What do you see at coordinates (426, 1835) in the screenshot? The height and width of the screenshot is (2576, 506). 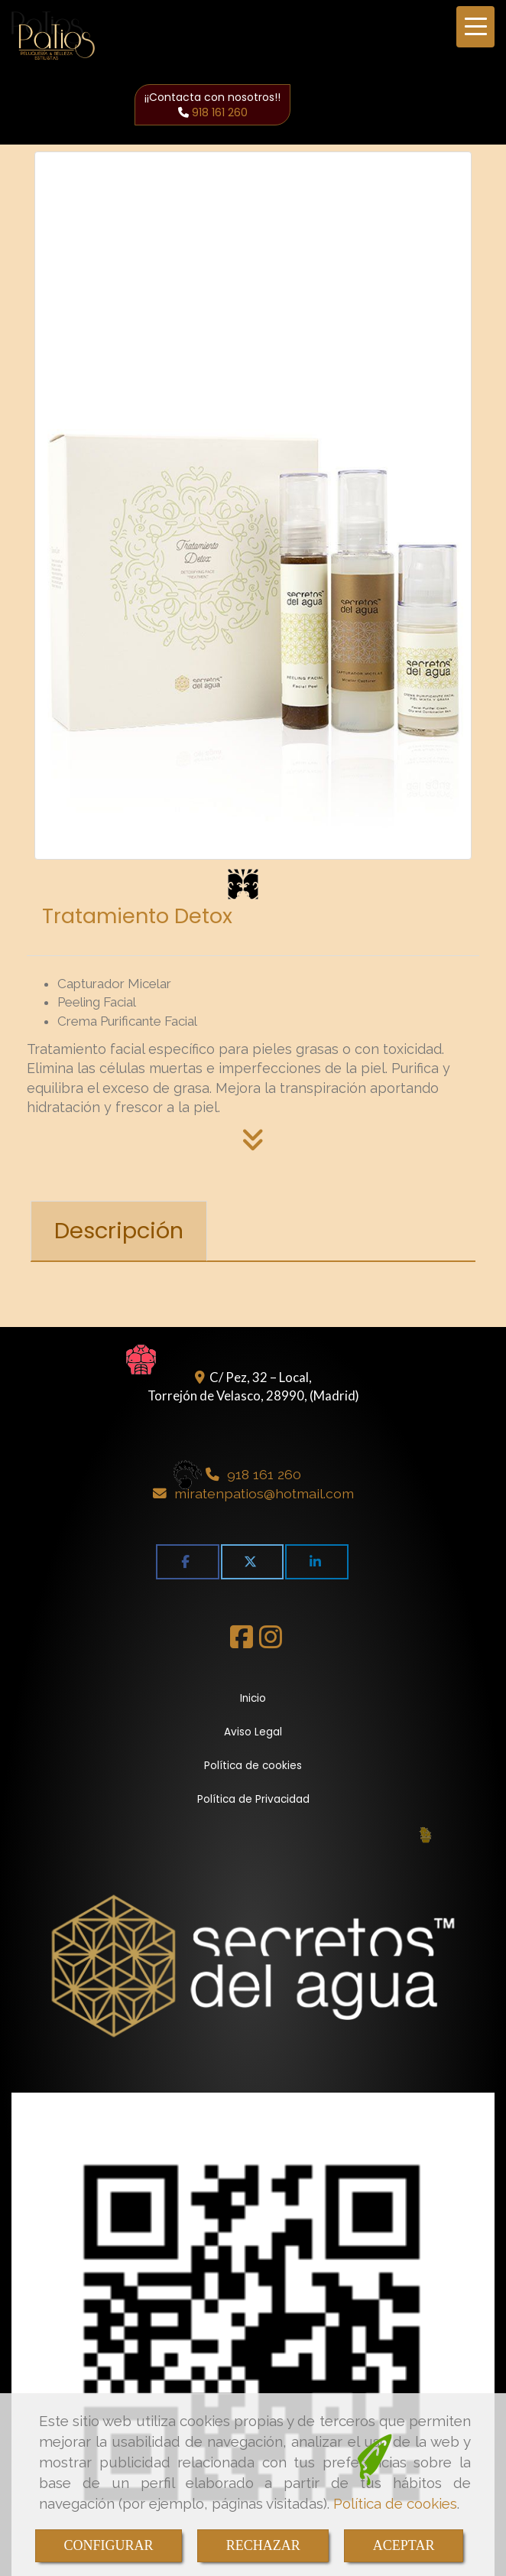 I see `decorative plant or garden category indicator` at bounding box center [426, 1835].